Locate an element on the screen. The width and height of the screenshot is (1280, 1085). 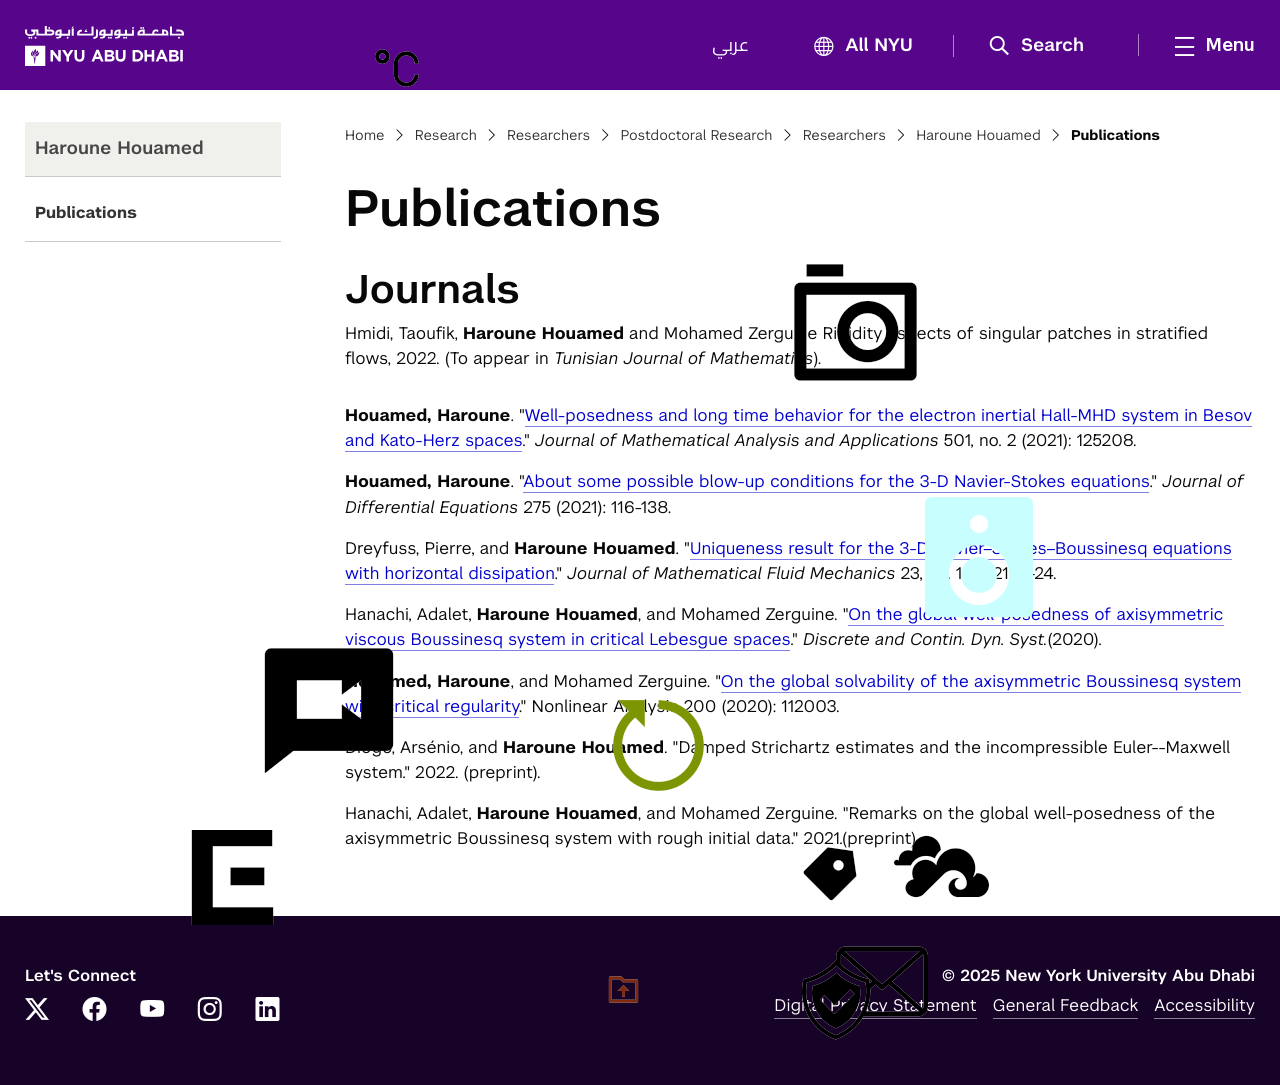
adjust speaker or audio output settings is located at coordinates (979, 557).